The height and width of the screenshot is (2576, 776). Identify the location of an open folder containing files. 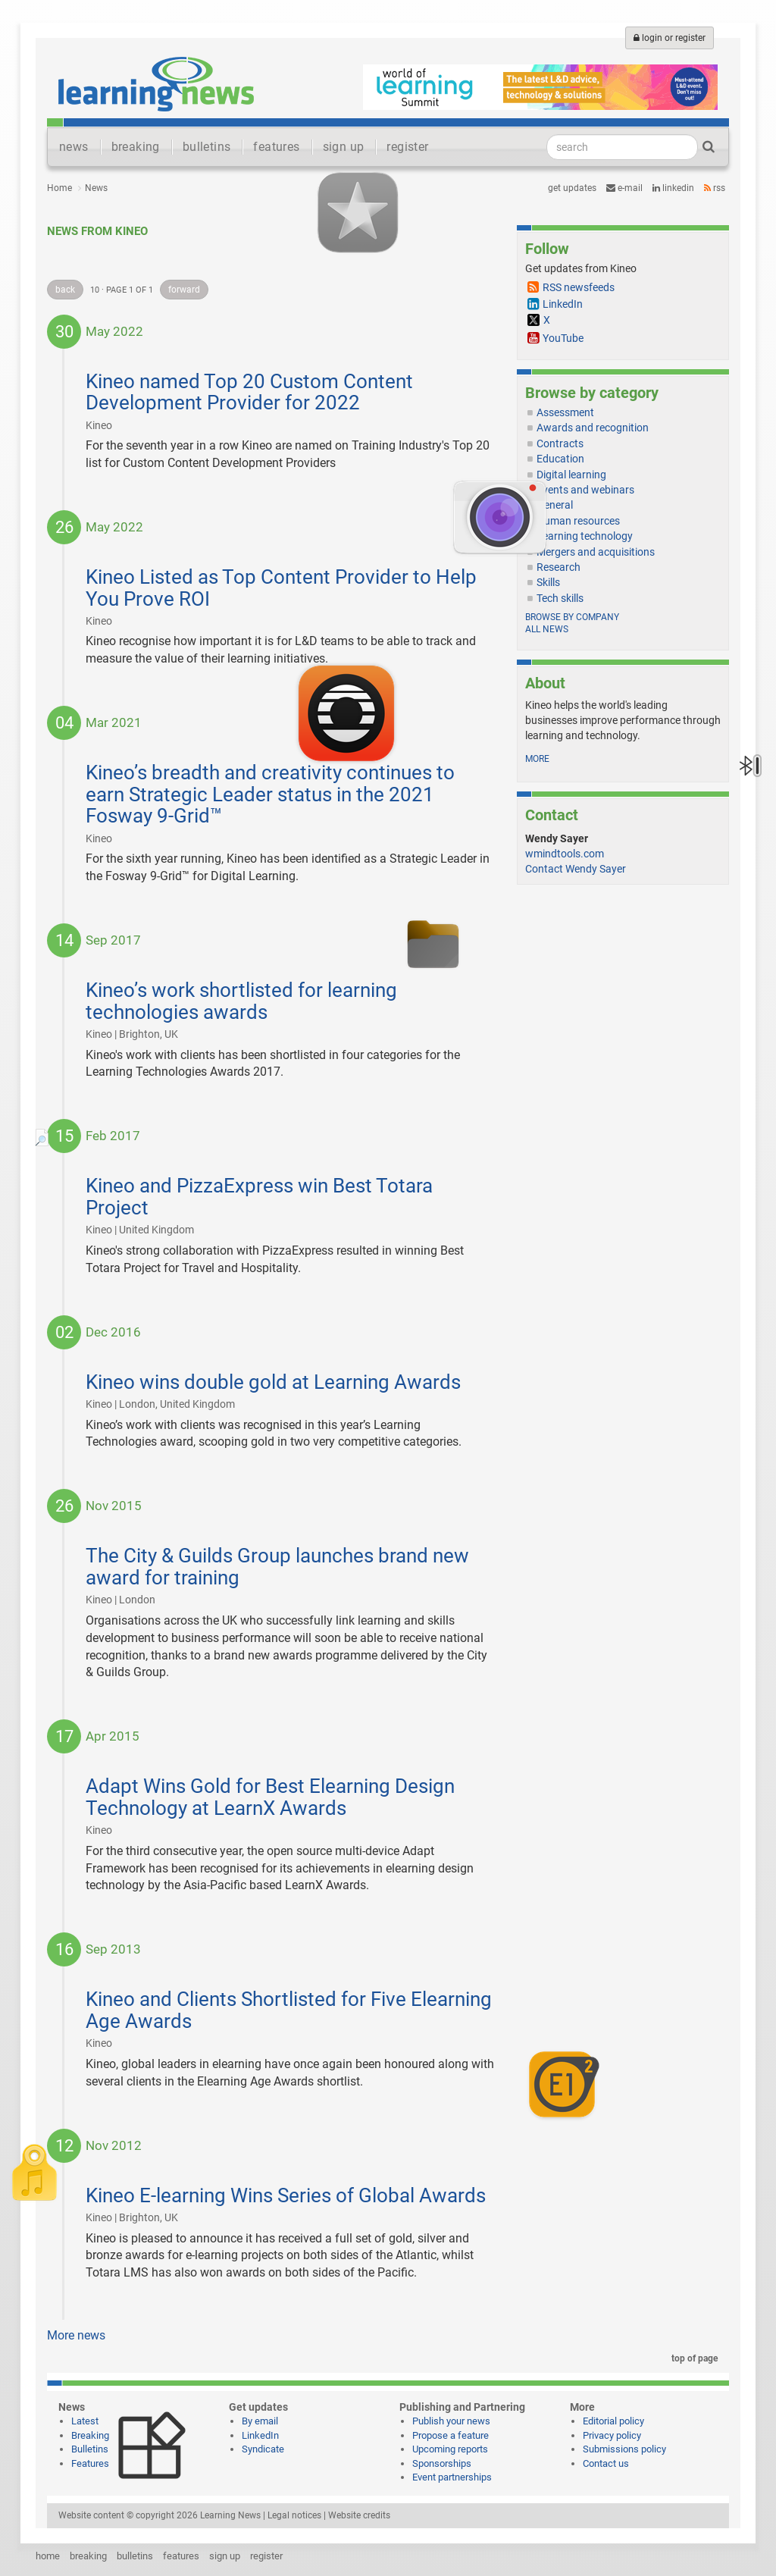
(433, 944).